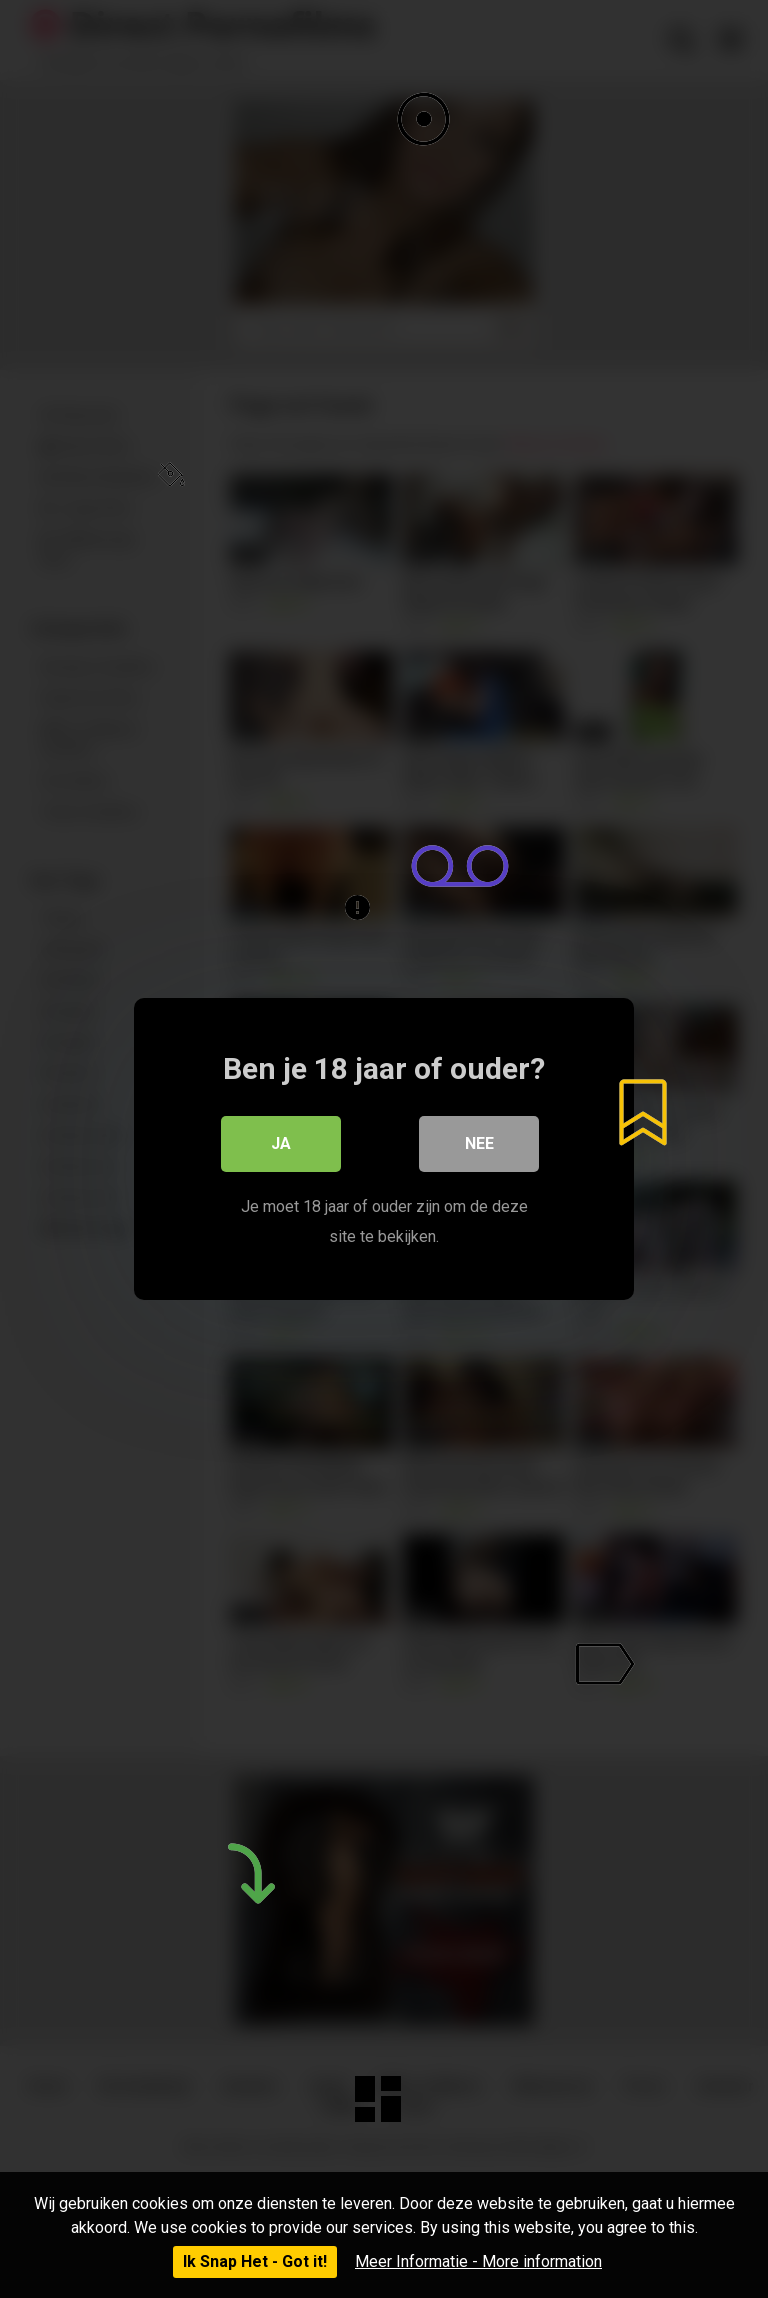 The height and width of the screenshot is (2298, 768). I want to click on save item to bookmarks, so click(643, 1111).